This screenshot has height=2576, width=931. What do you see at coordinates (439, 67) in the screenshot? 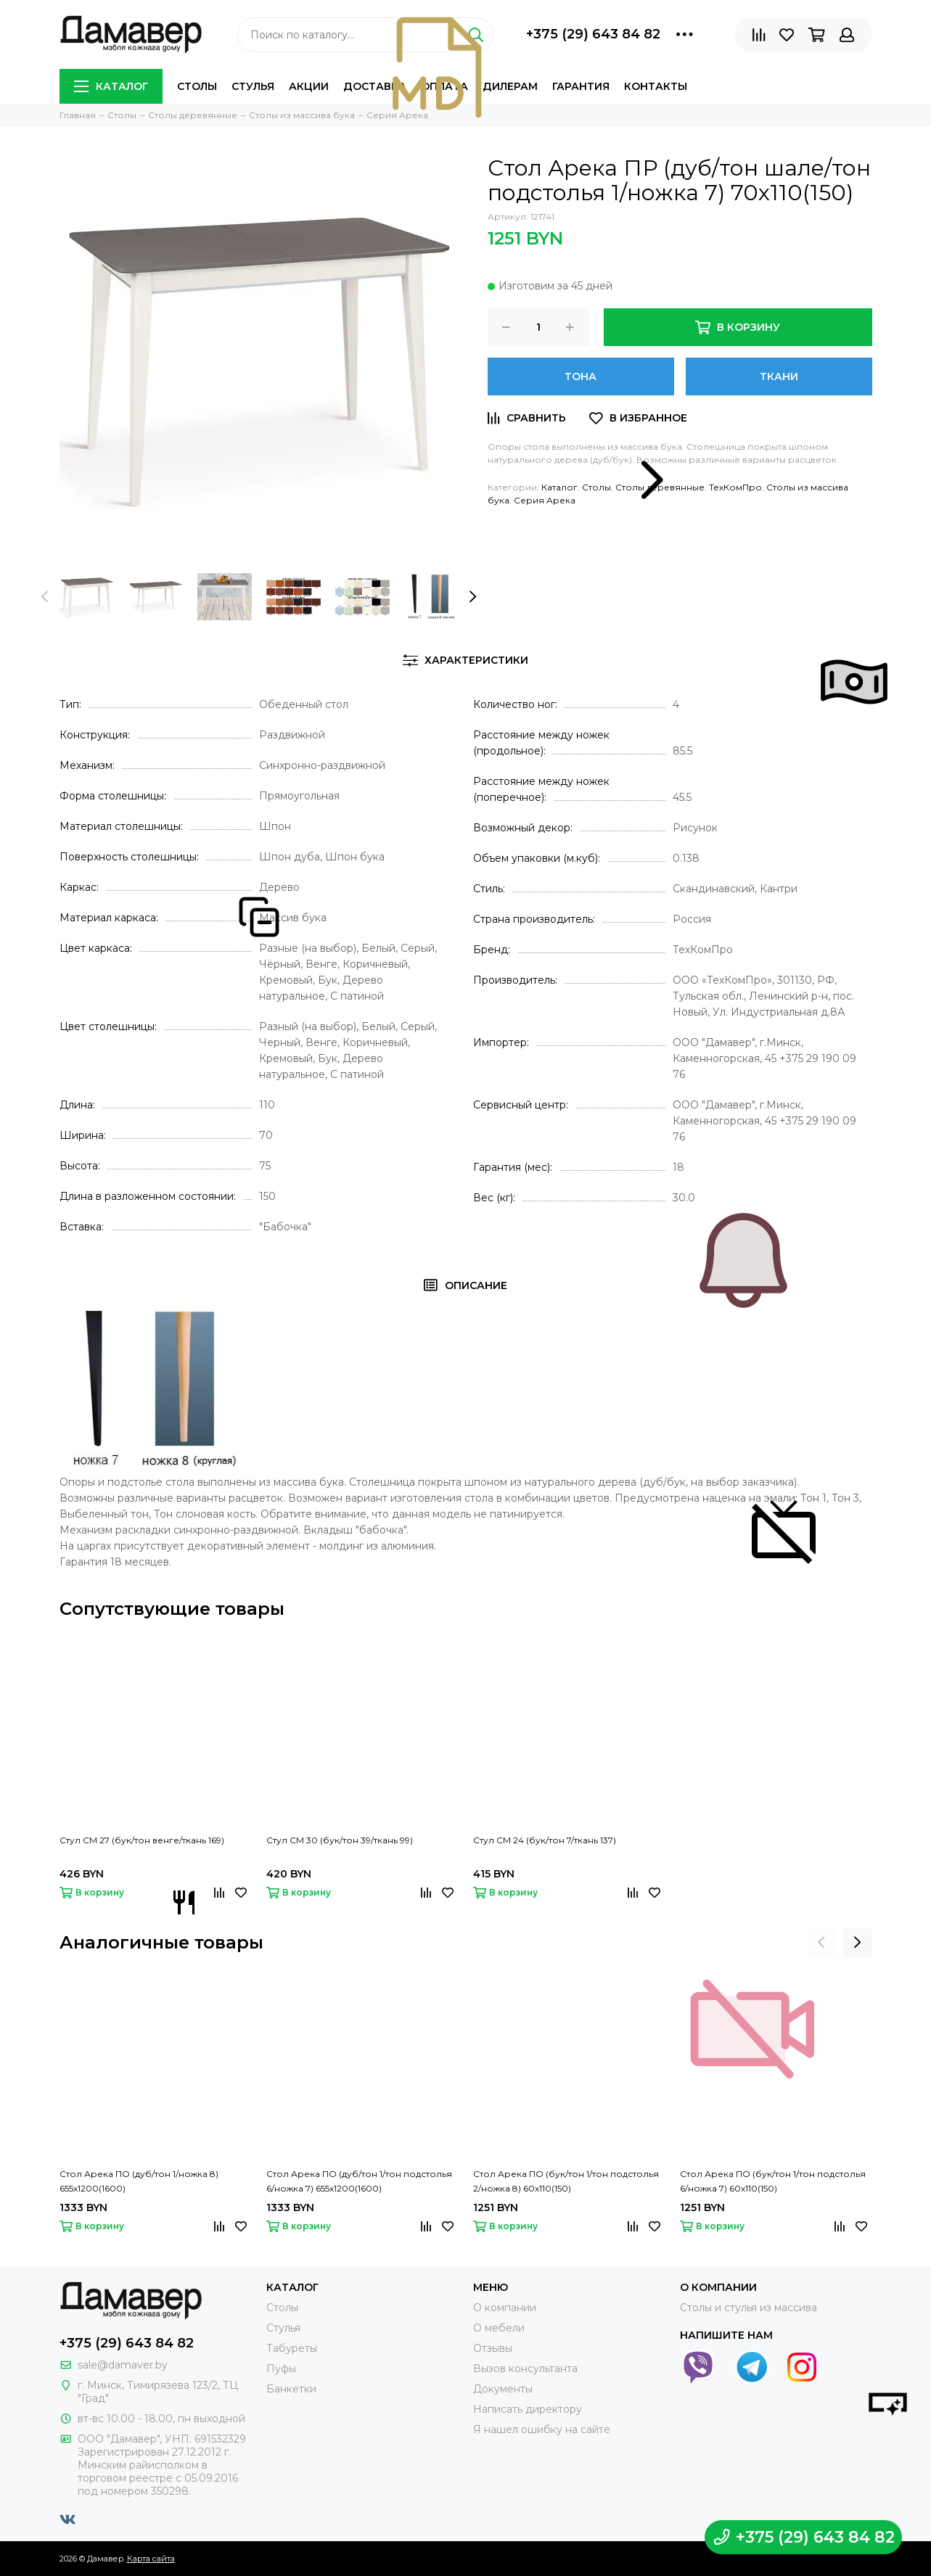
I see `open a markdown file` at bounding box center [439, 67].